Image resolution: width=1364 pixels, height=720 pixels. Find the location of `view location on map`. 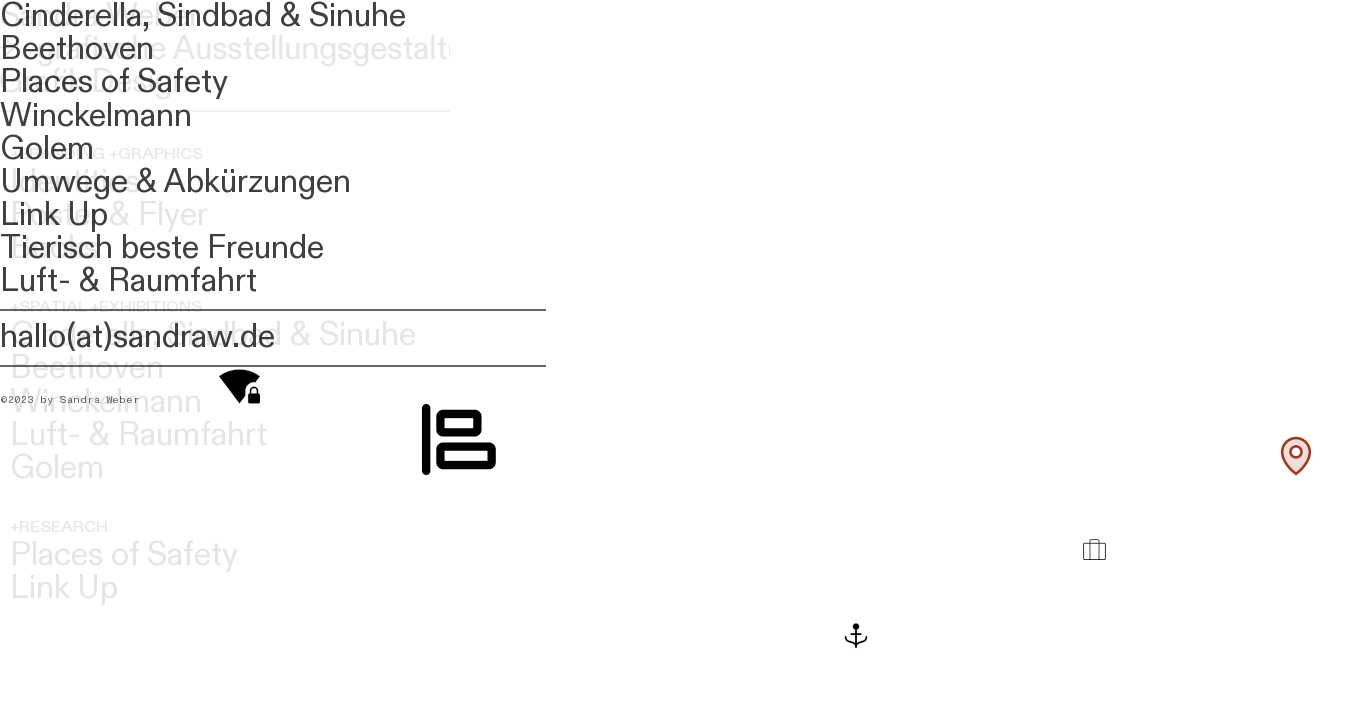

view location on map is located at coordinates (1296, 456).